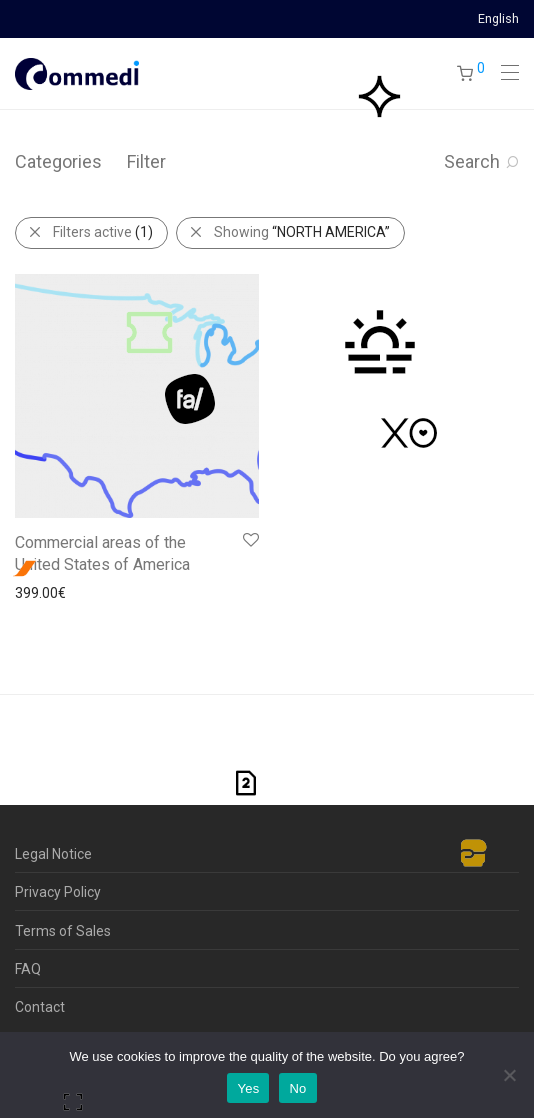  I want to click on view your tickets or passes, so click(149, 332).